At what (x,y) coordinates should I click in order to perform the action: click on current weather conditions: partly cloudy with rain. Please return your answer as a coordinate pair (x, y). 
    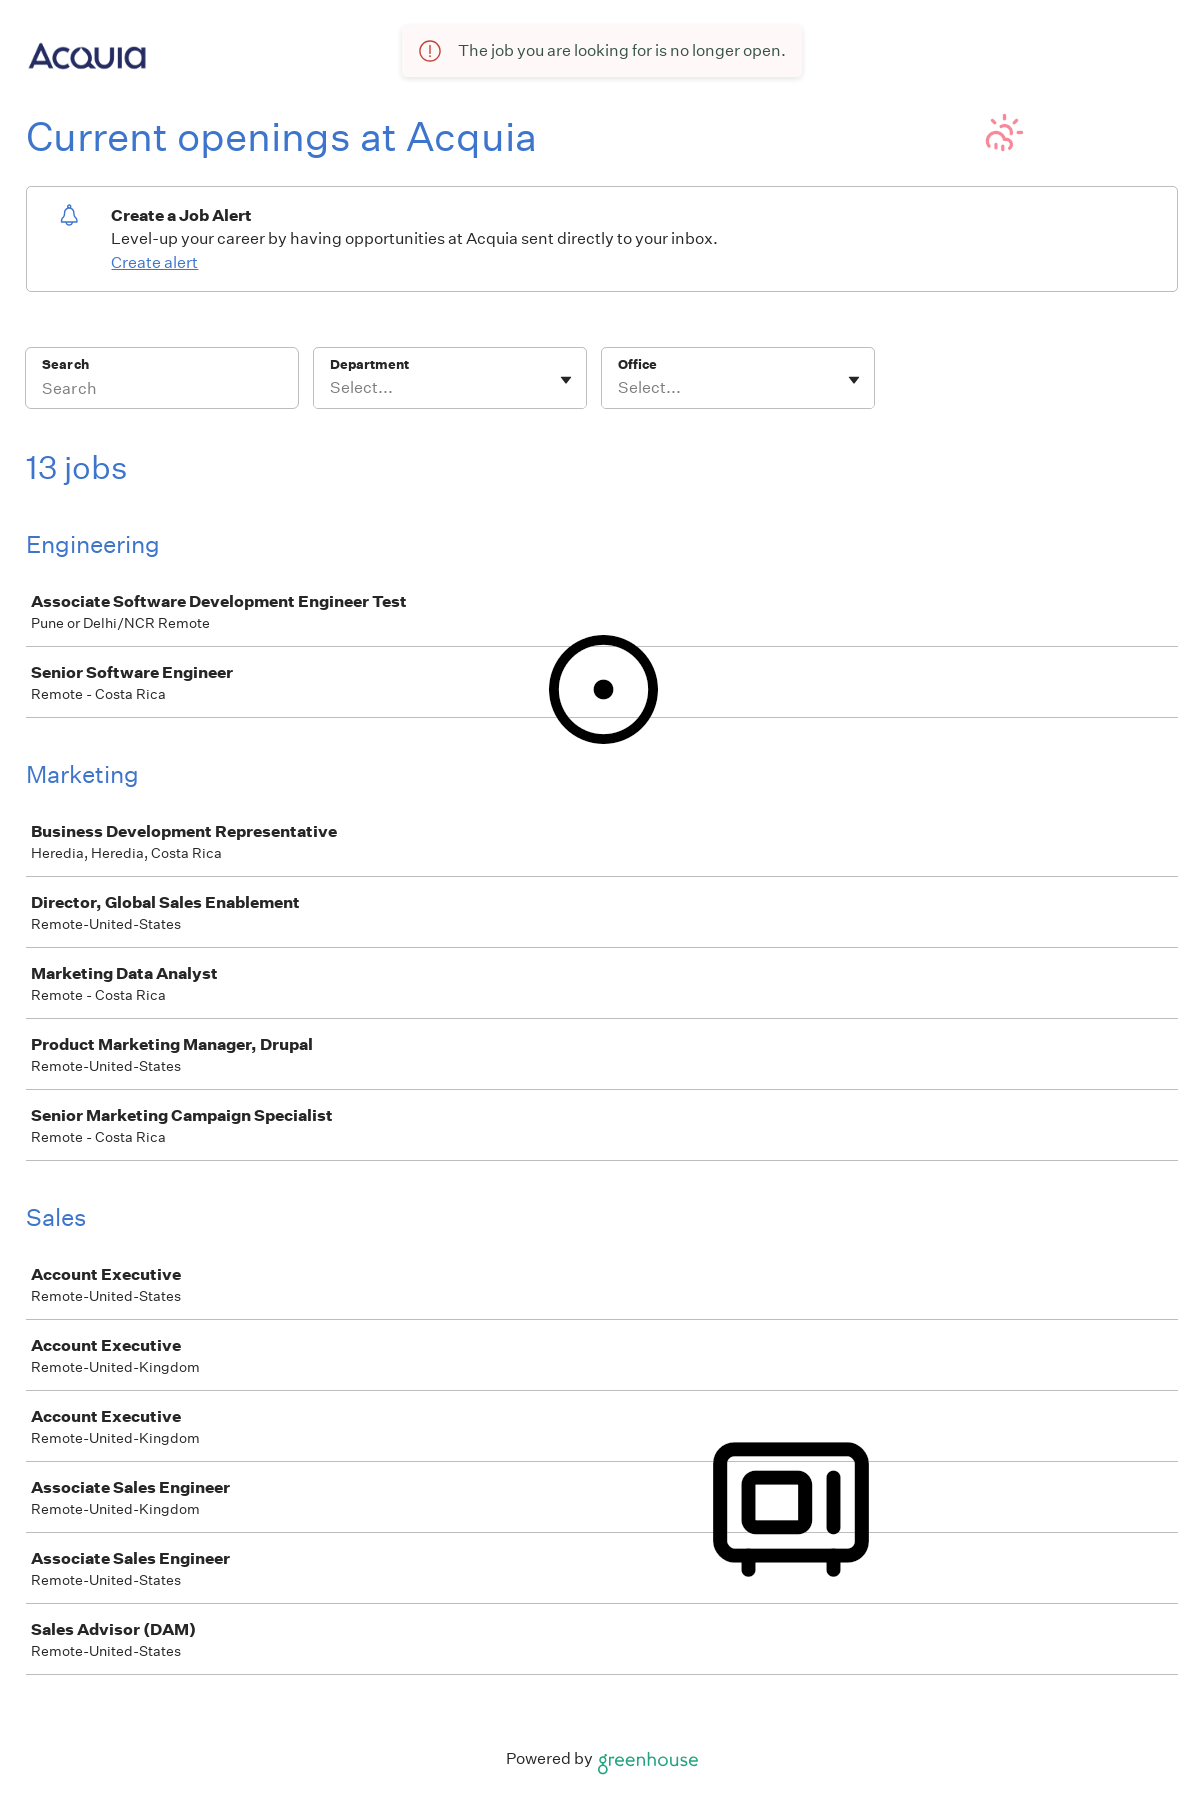
    Looking at the image, I should click on (1004, 132).